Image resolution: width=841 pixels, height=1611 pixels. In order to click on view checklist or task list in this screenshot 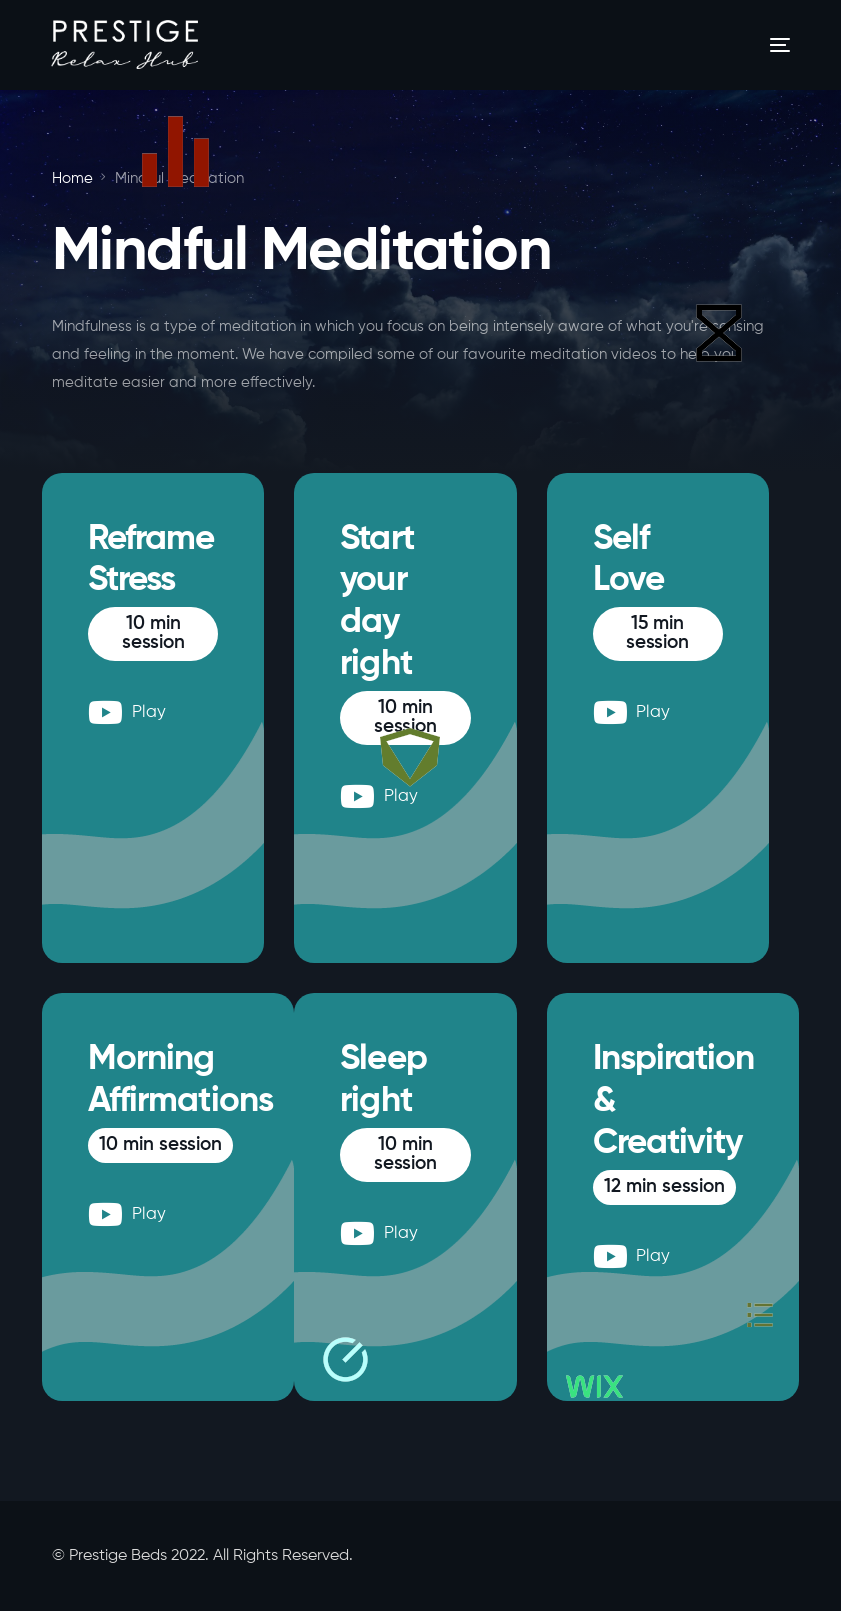, I will do `click(760, 1315)`.